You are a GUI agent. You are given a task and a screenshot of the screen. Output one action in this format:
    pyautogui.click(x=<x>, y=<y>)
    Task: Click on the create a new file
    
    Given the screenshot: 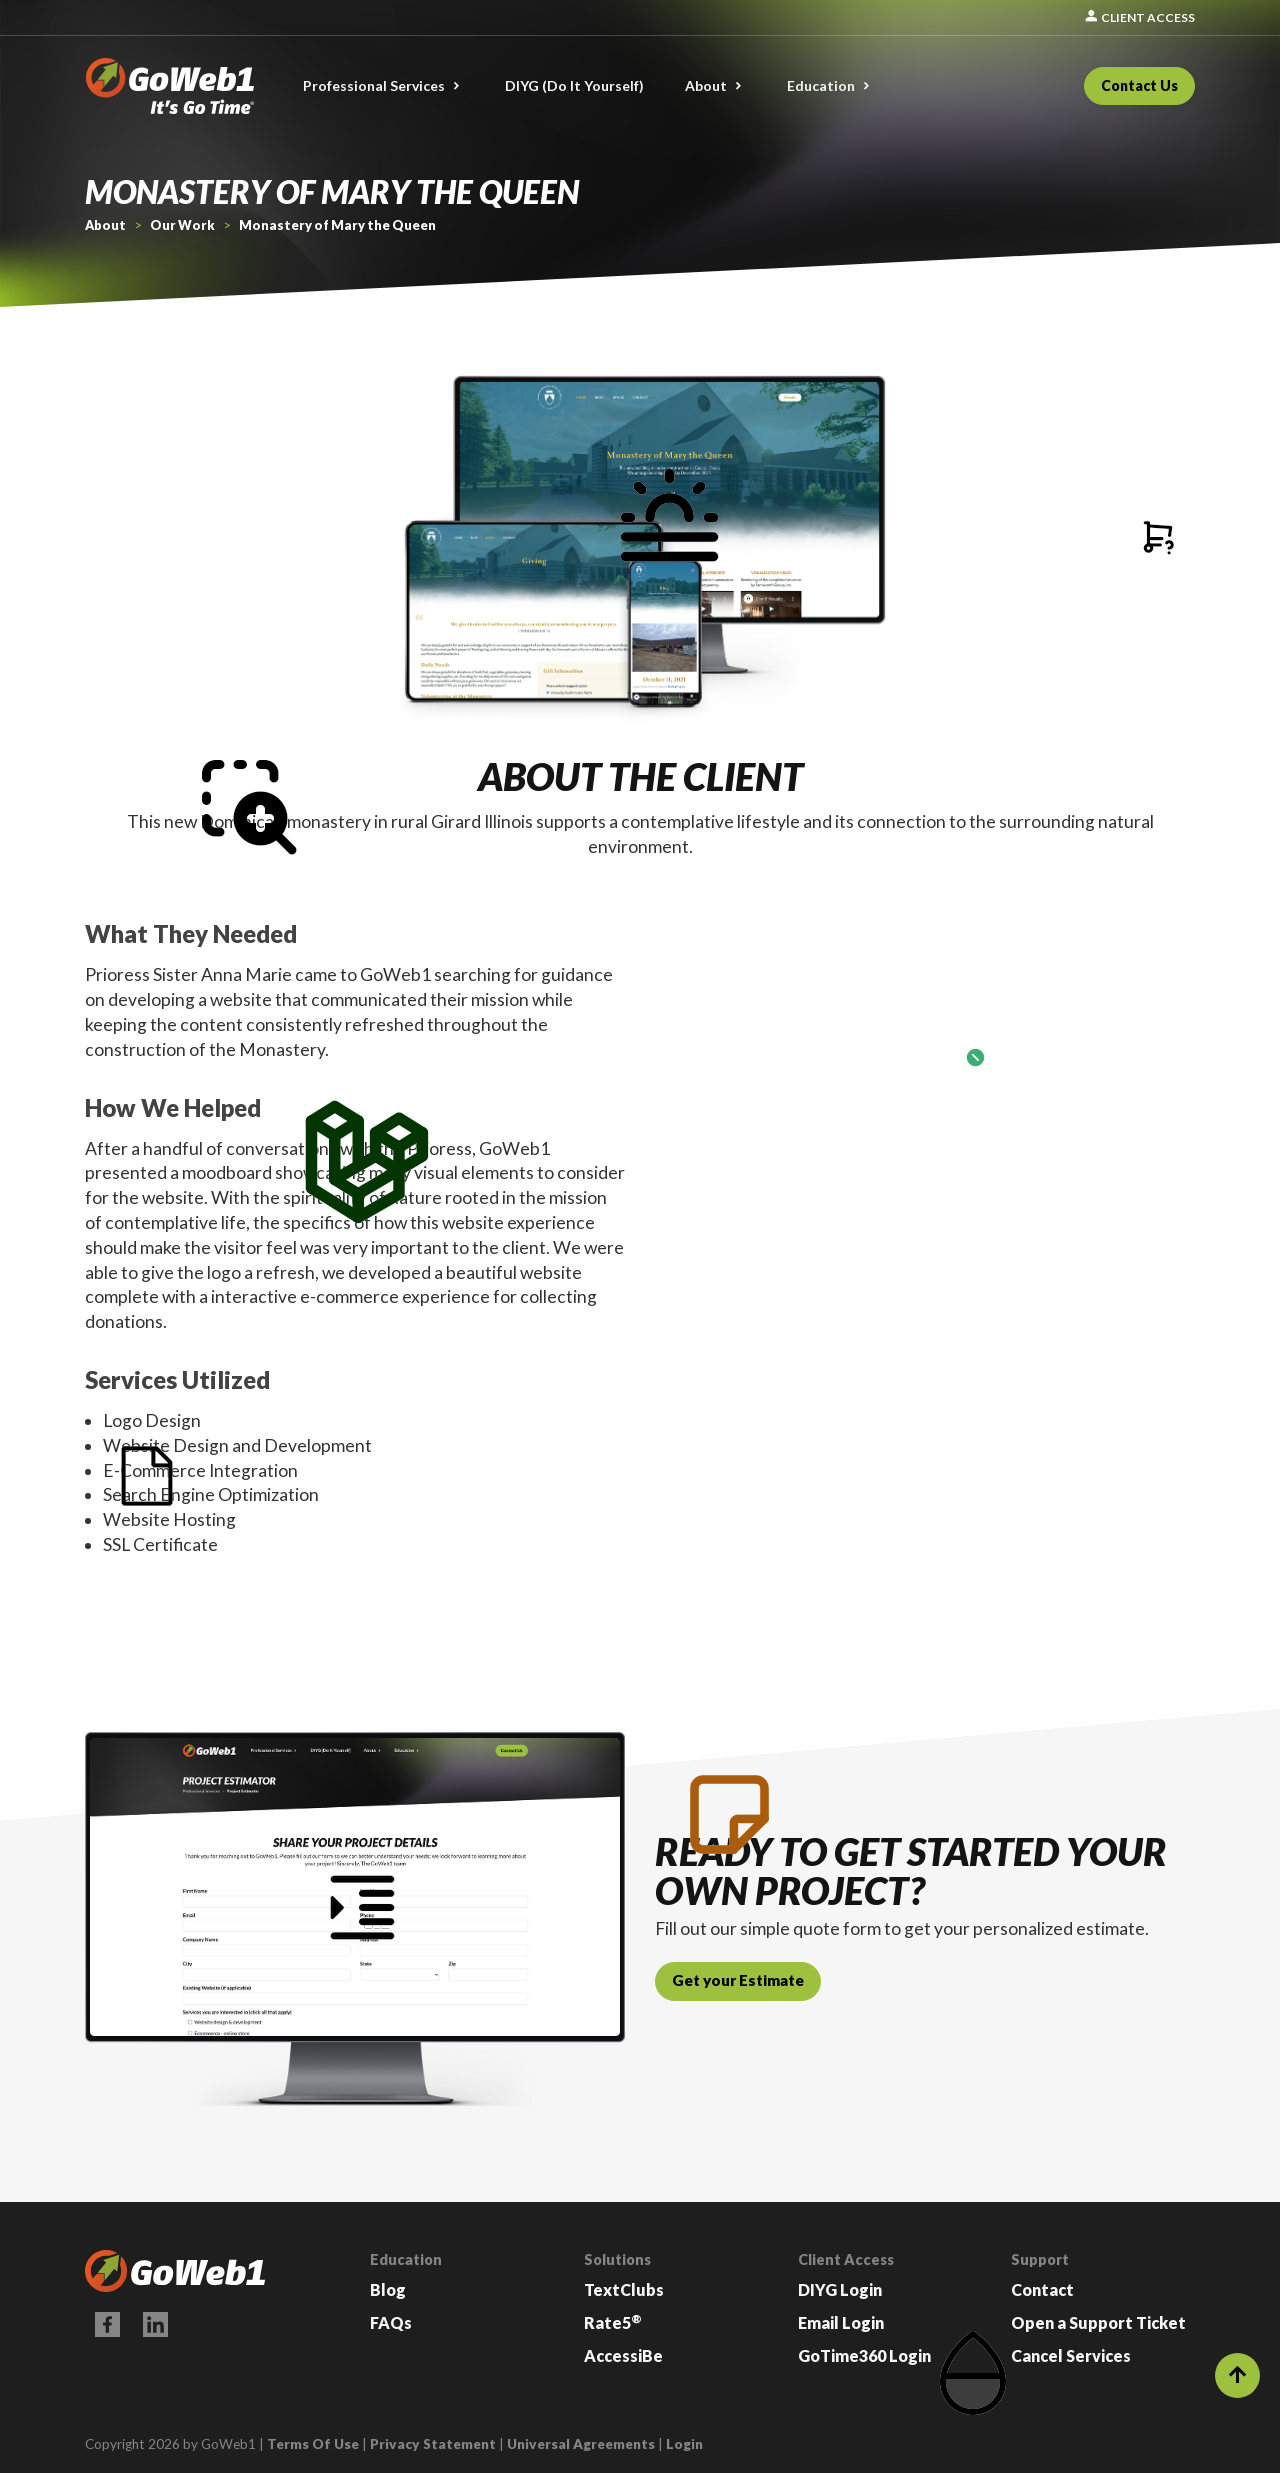 What is the action you would take?
    pyautogui.click(x=147, y=1476)
    